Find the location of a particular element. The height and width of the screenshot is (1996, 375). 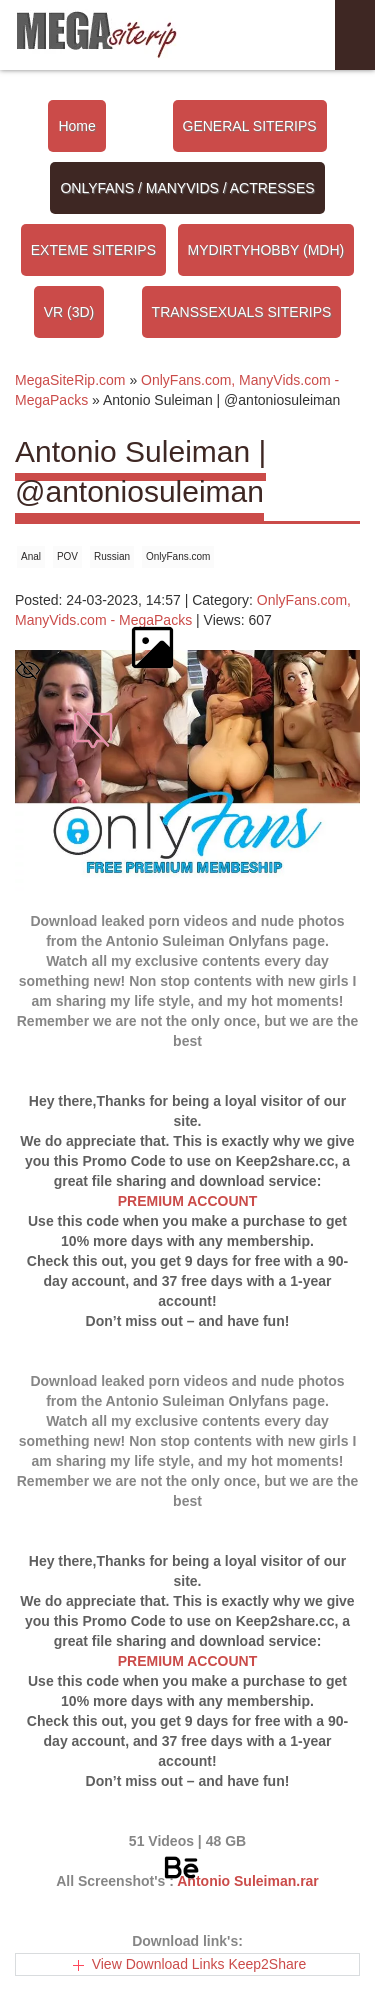

link to Behance portfolio is located at coordinates (180, 1867).